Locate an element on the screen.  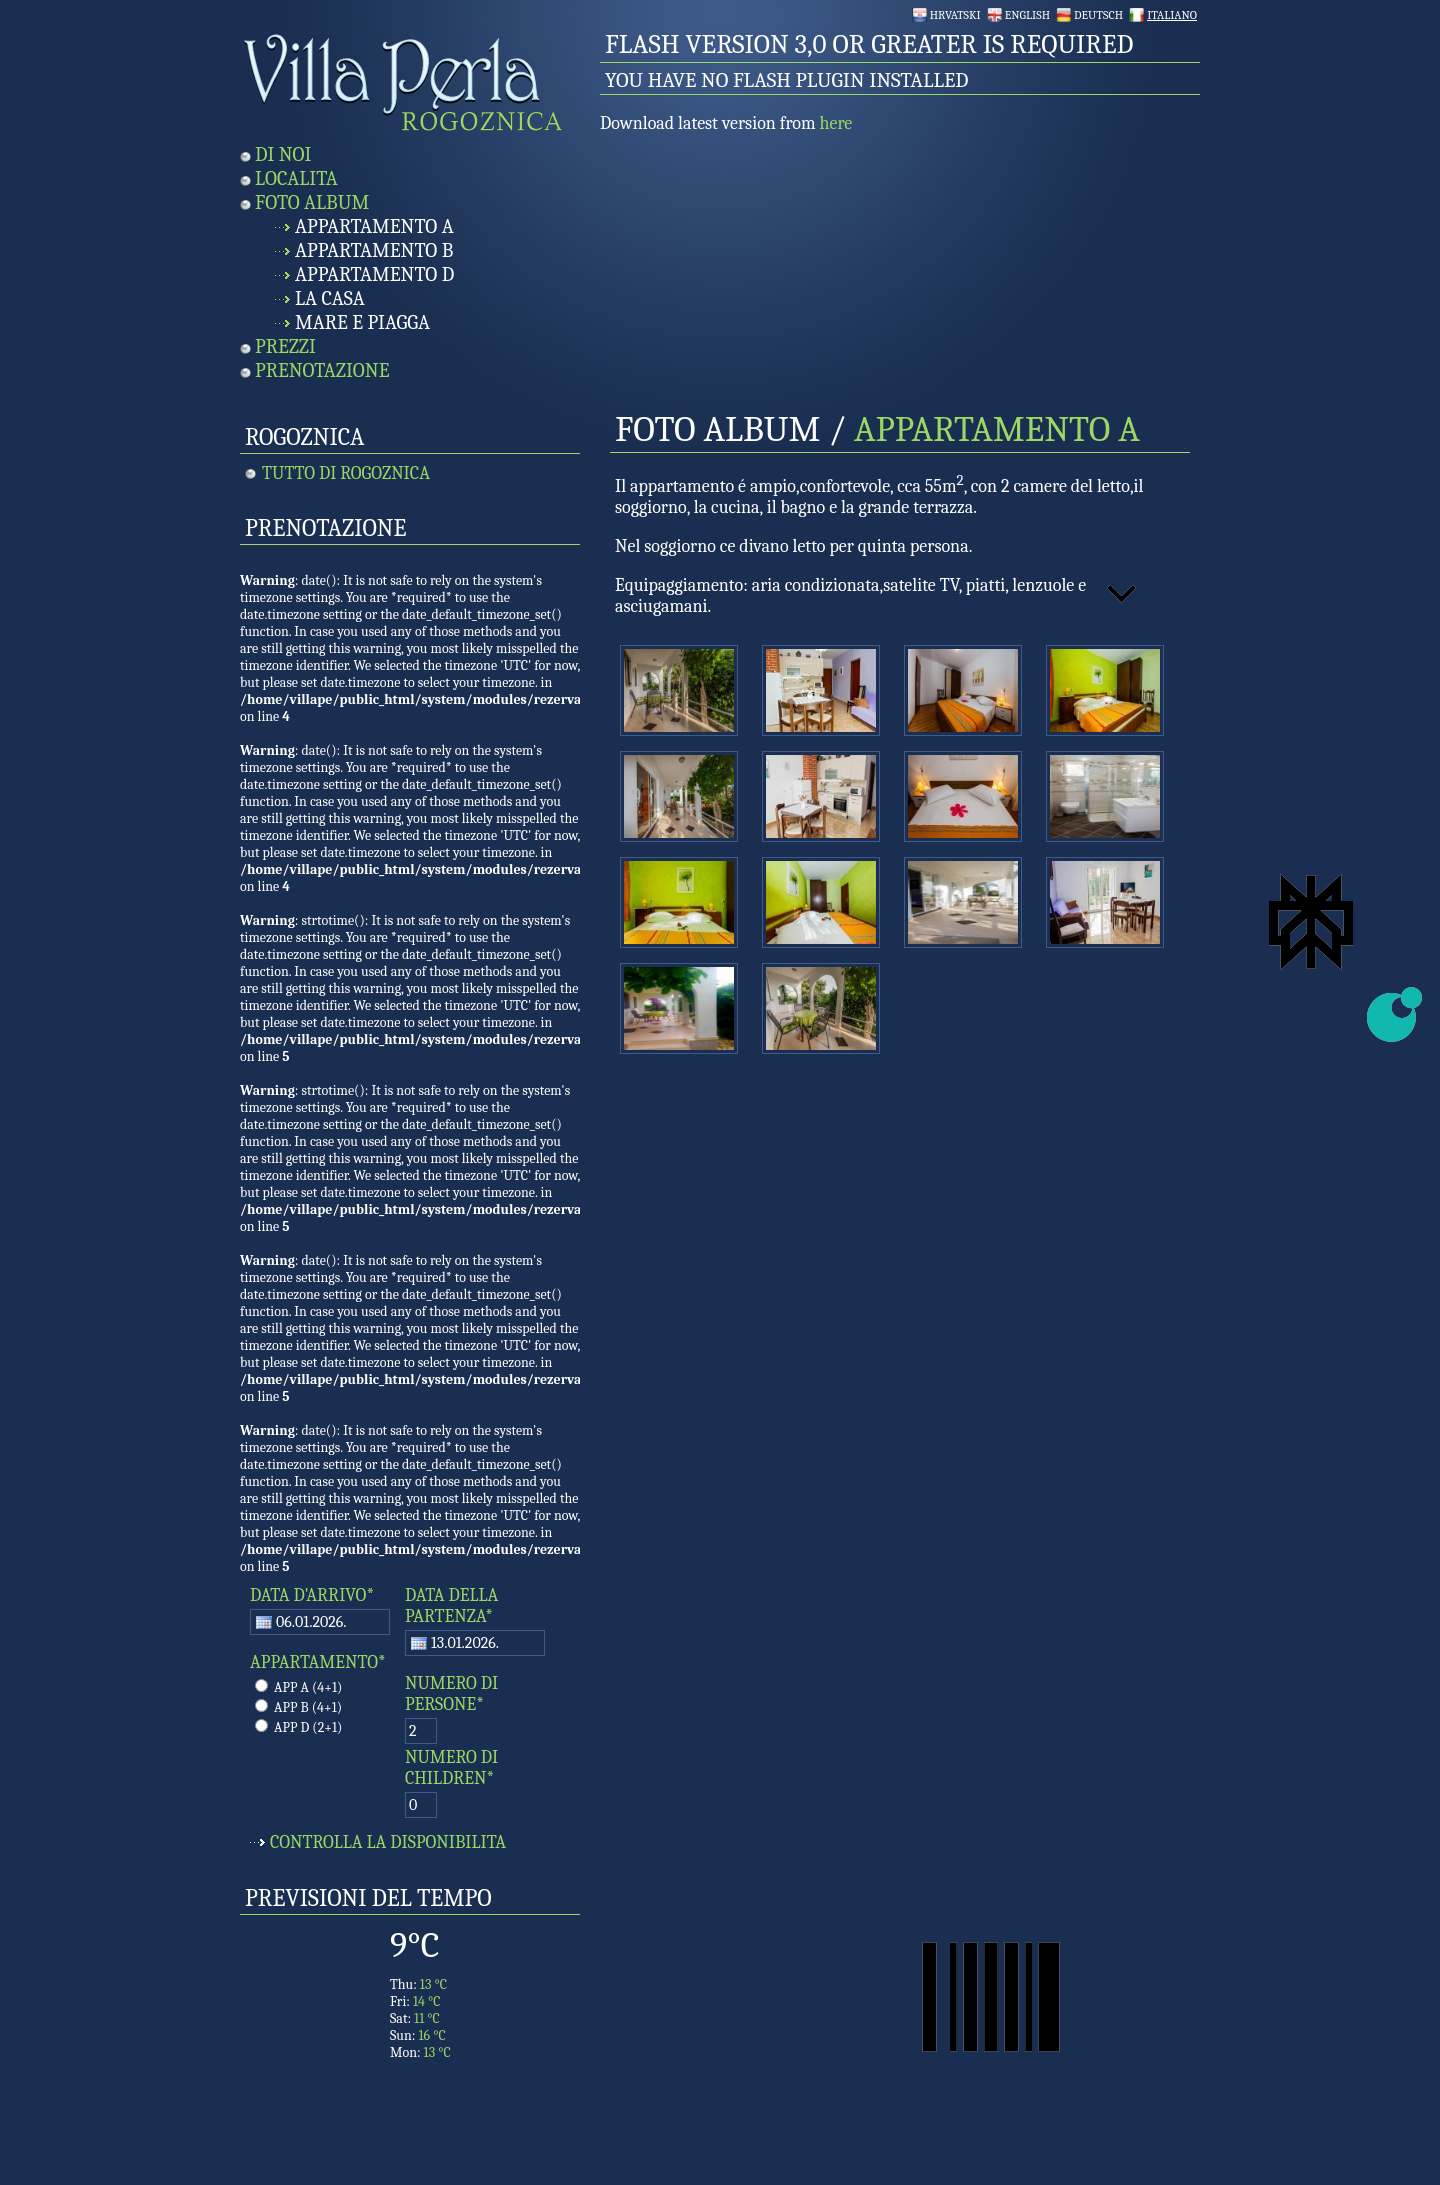
moonrepo logo is located at coordinates (1394, 1014).